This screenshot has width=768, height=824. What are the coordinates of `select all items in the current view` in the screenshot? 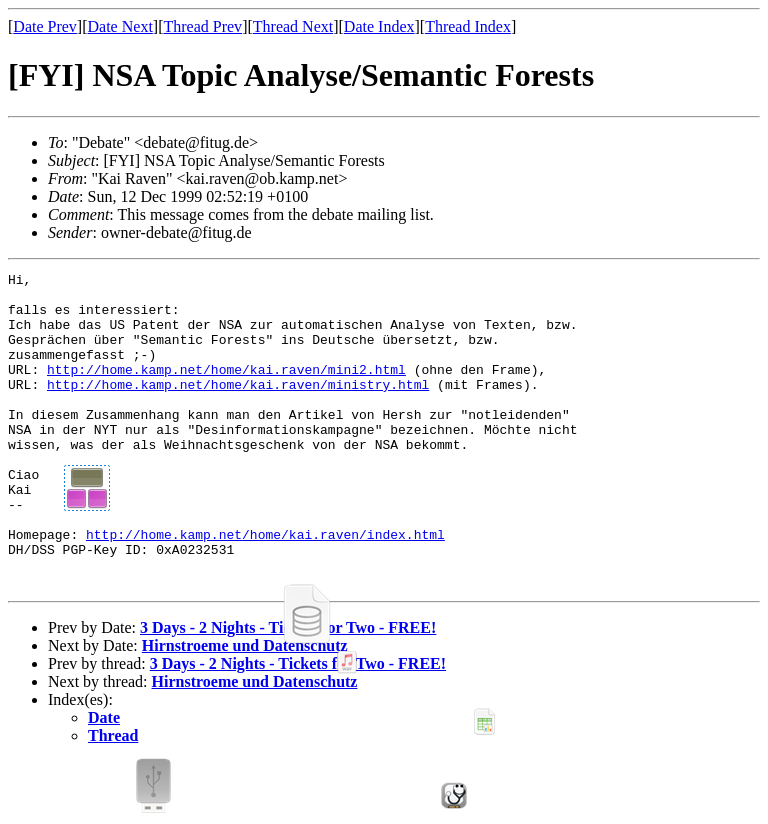 It's located at (87, 488).